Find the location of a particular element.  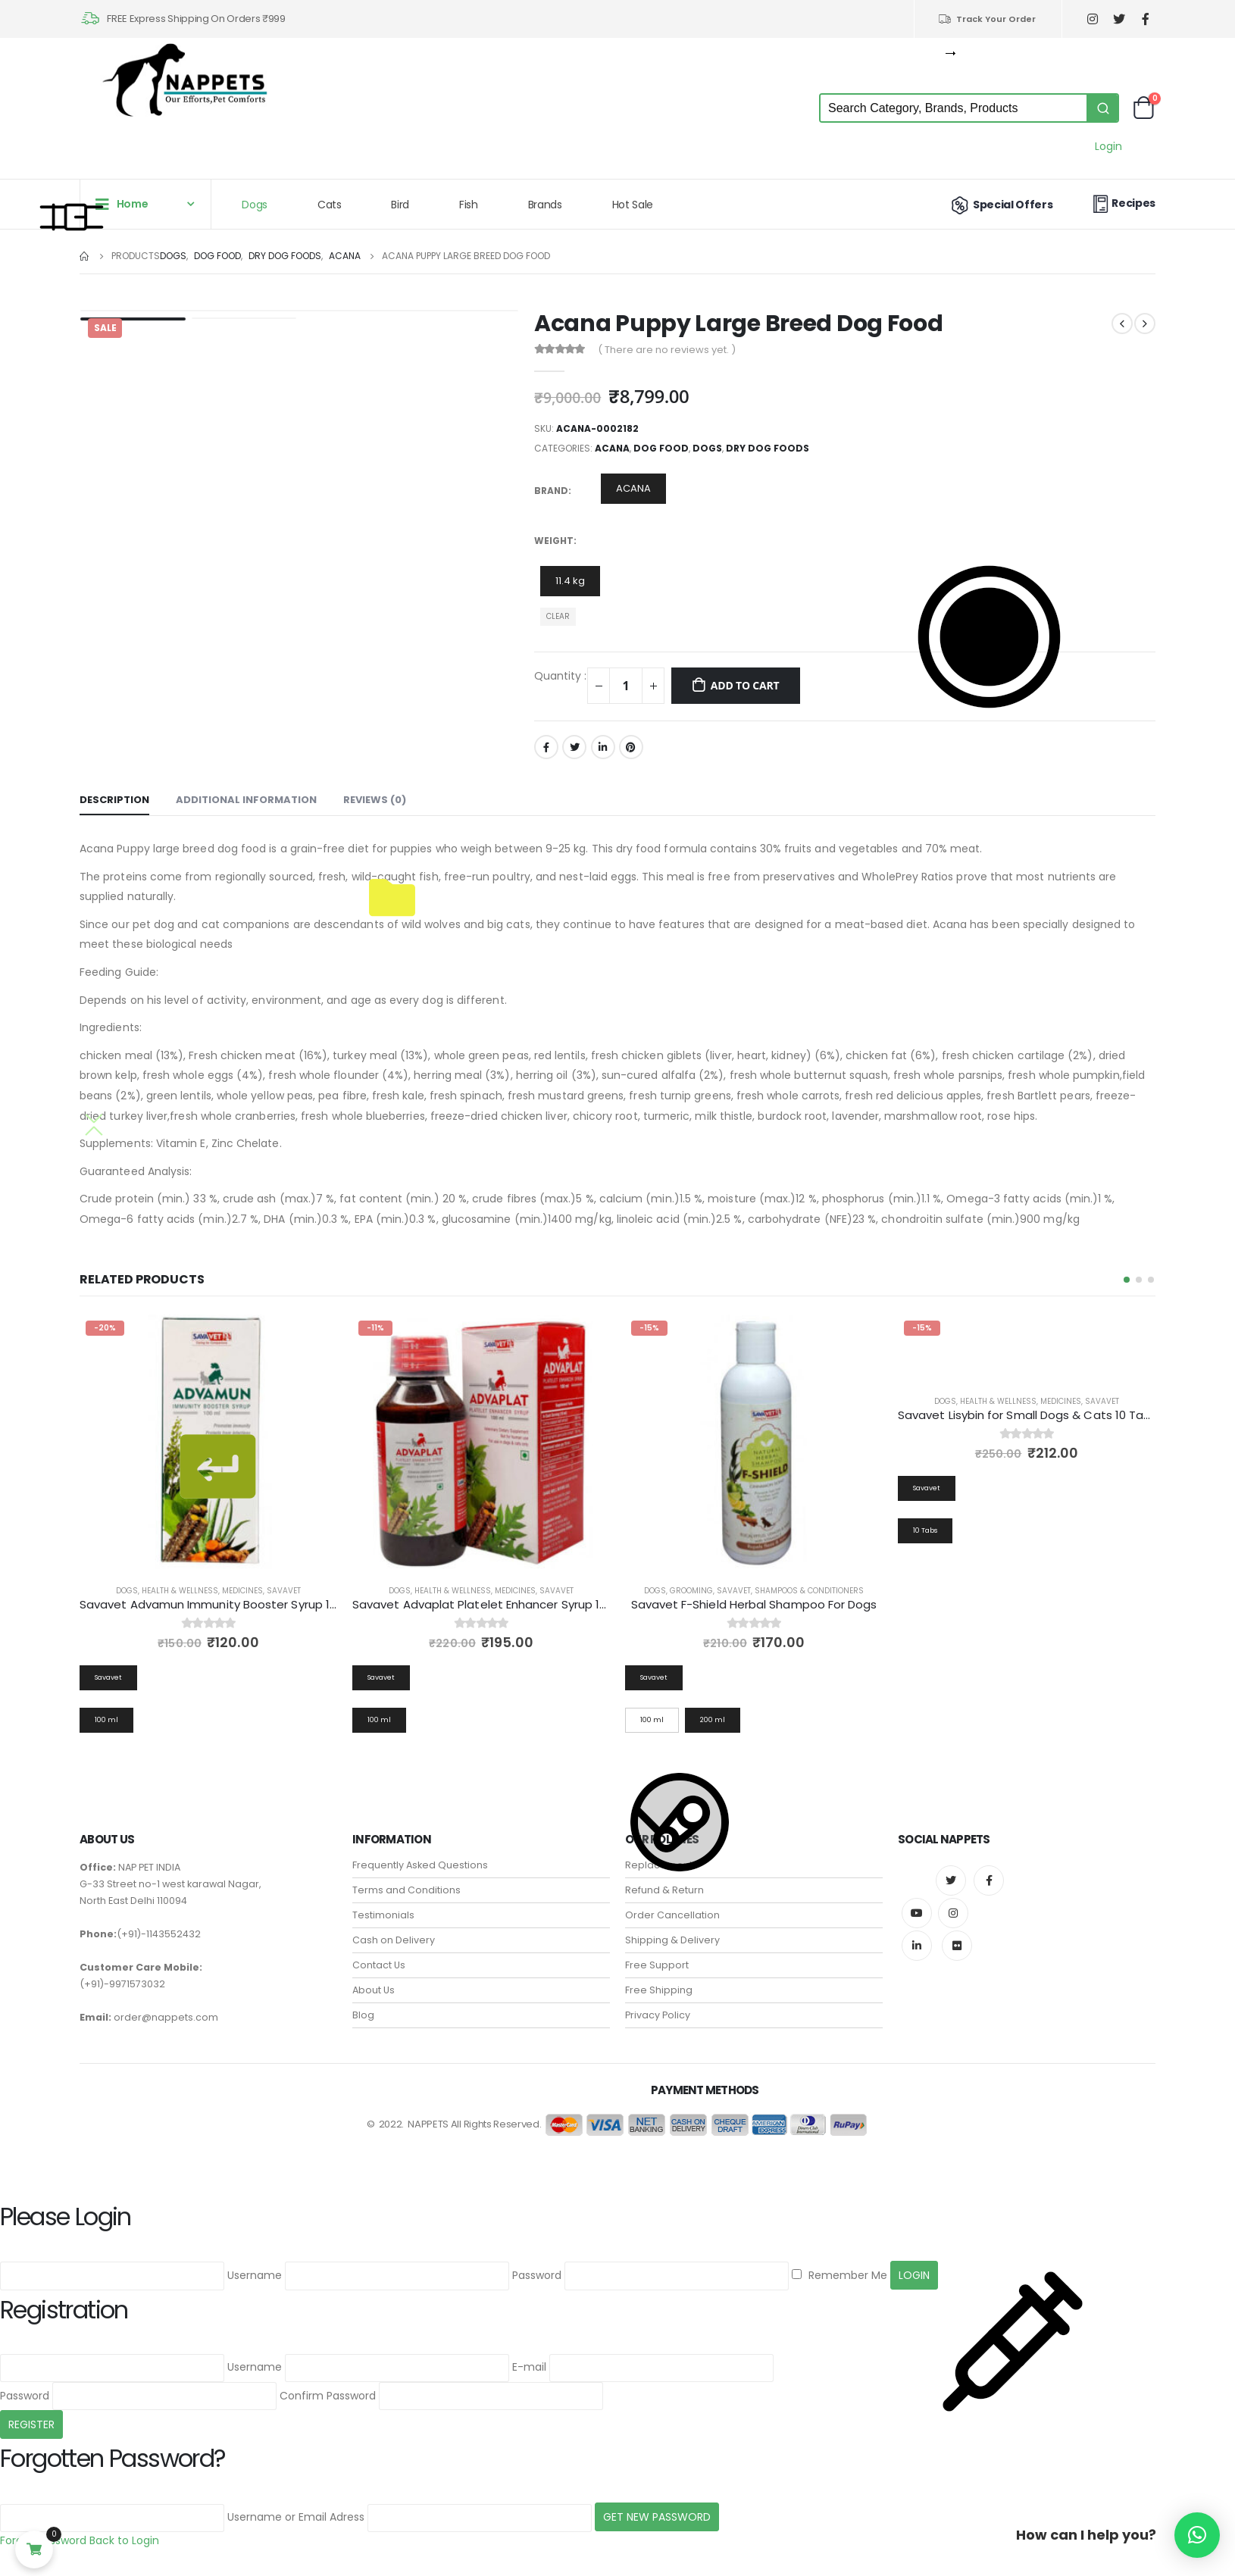

press enter or return key is located at coordinates (217, 1466).